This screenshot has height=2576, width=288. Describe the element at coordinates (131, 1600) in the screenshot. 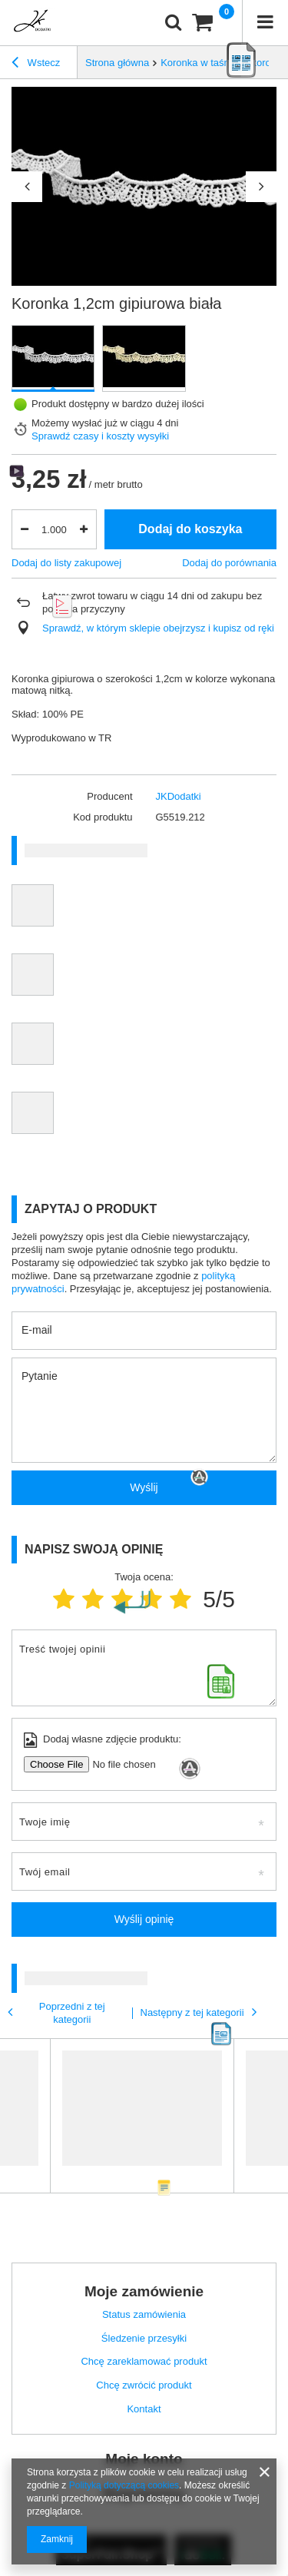

I see `reply to all recipients of an email` at that location.